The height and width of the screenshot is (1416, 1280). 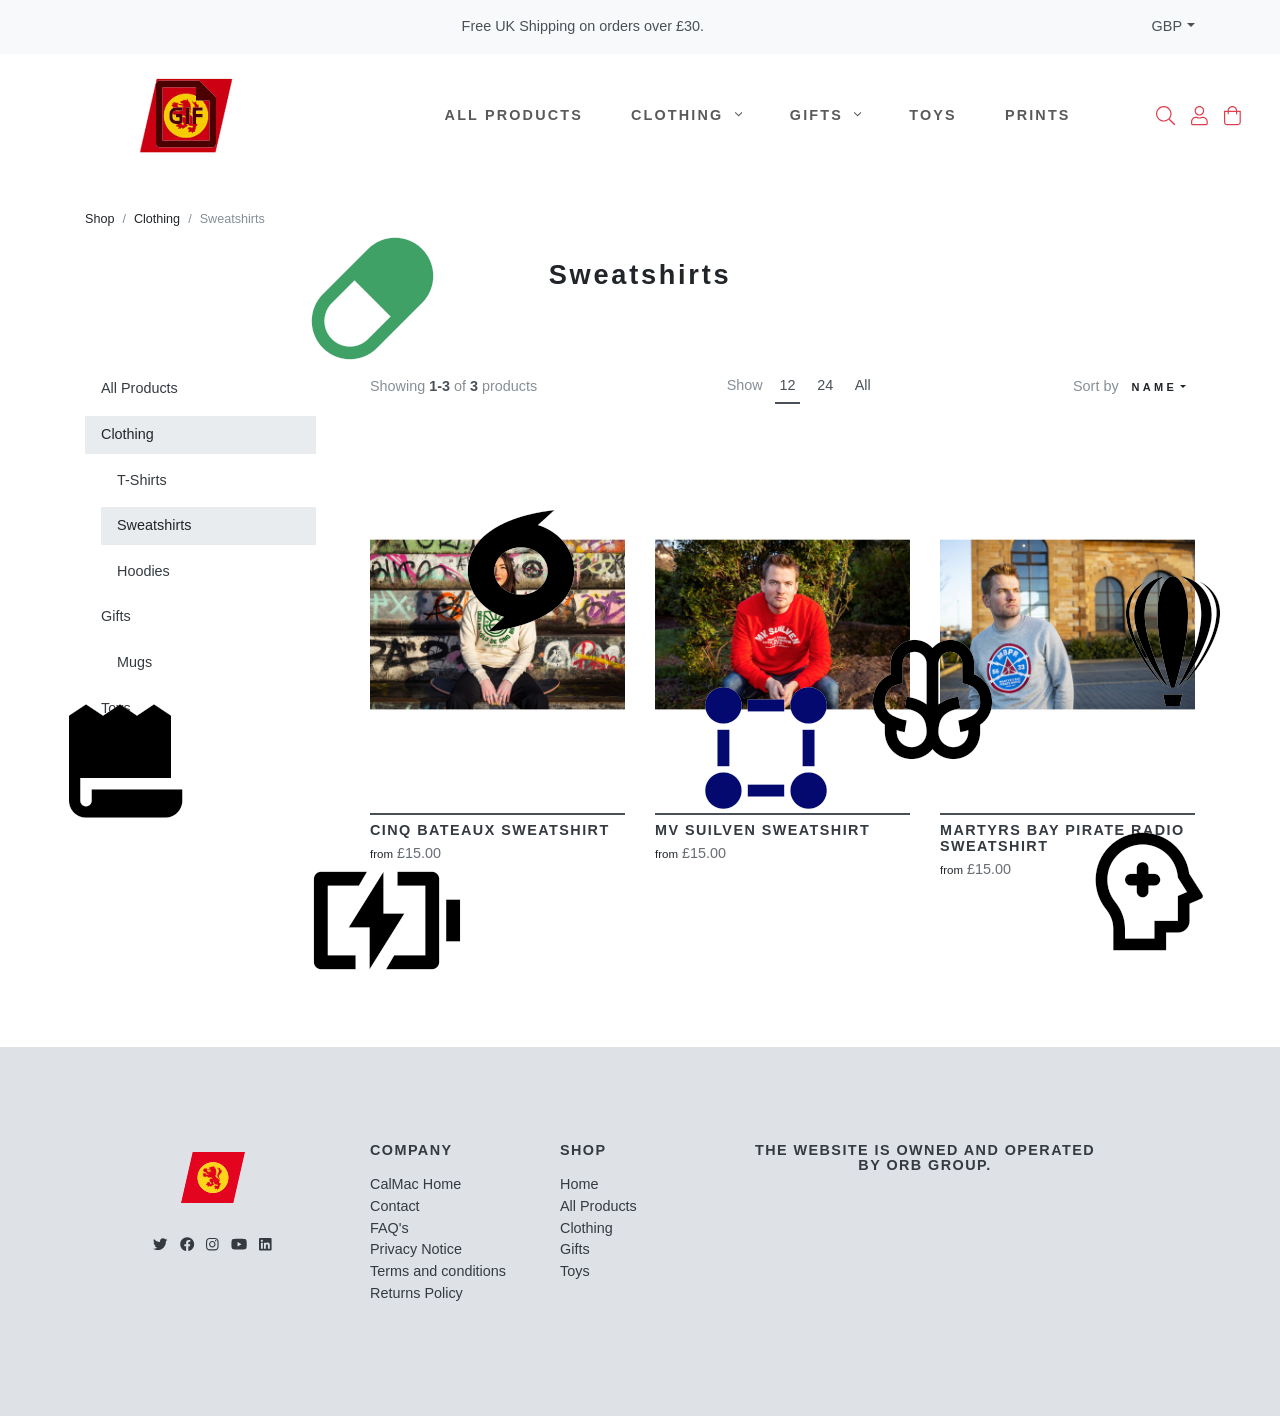 What do you see at coordinates (372, 298) in the screenshot?
I see `access medication or pharmacy features` at bounding box center [372, 298].